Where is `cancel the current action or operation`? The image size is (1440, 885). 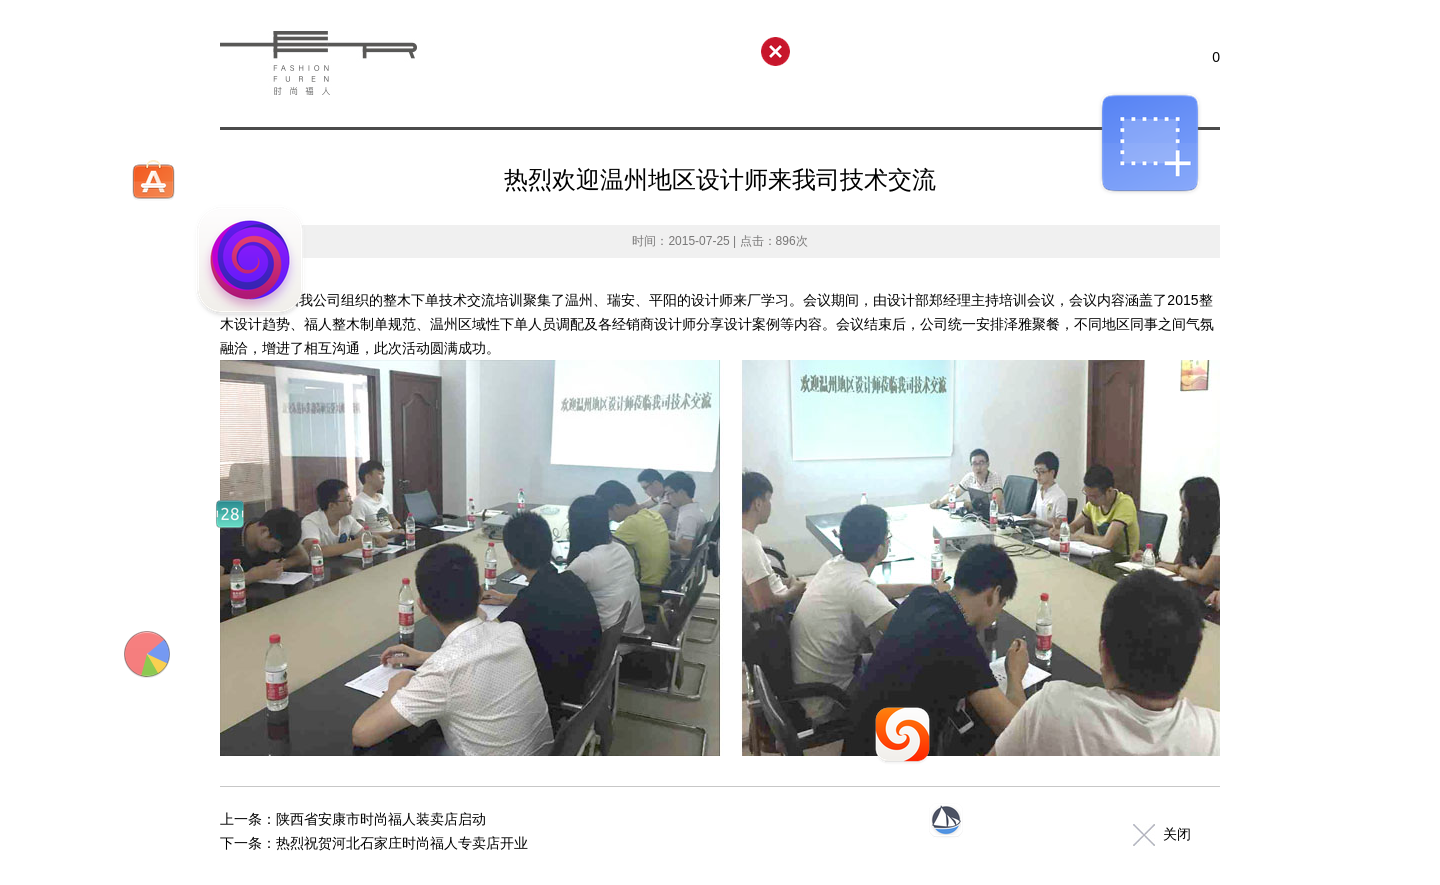 cancel the current action or operation is located at coordinates (775, 51).